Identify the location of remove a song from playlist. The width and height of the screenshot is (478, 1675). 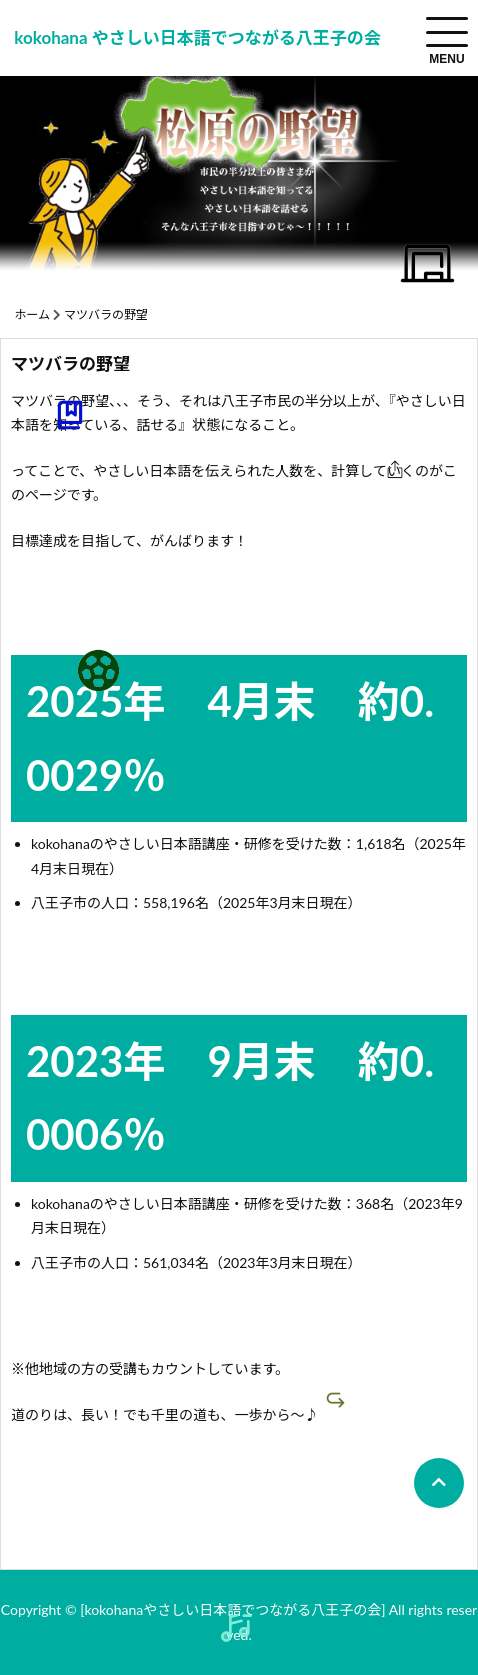
(237, 1627).